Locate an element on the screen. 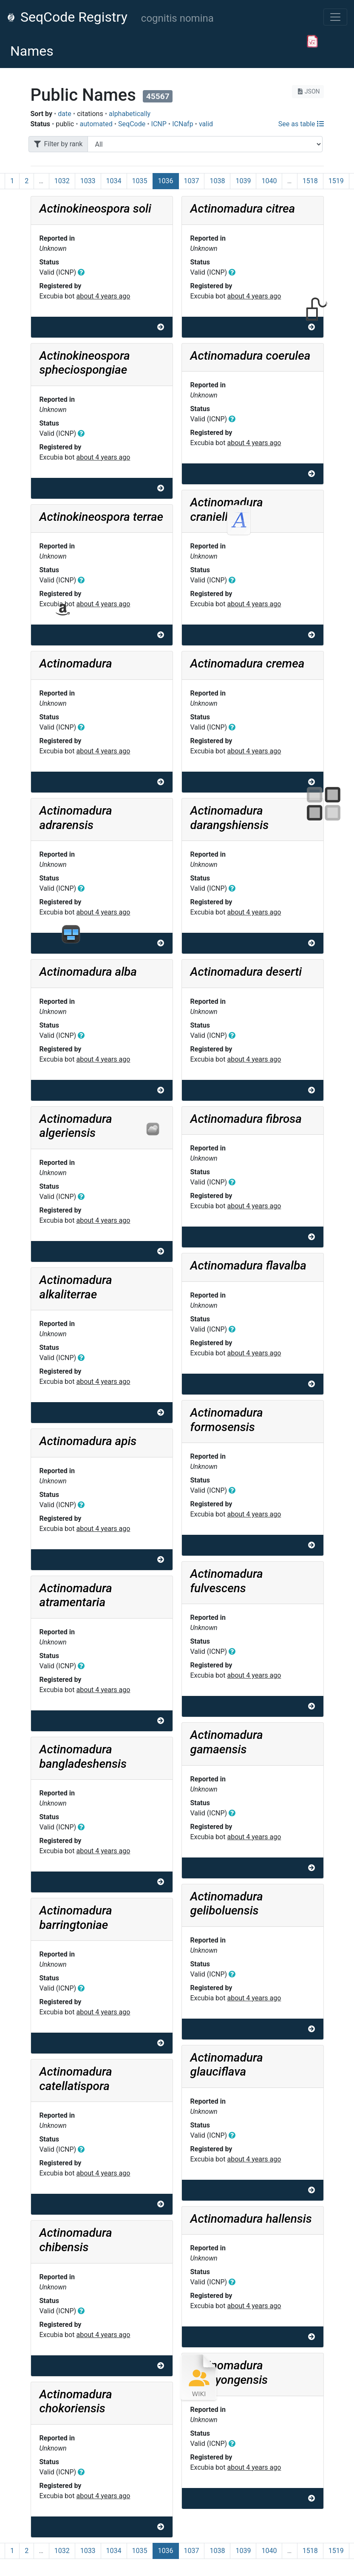  open a font file is located at coordinates (239, 520).